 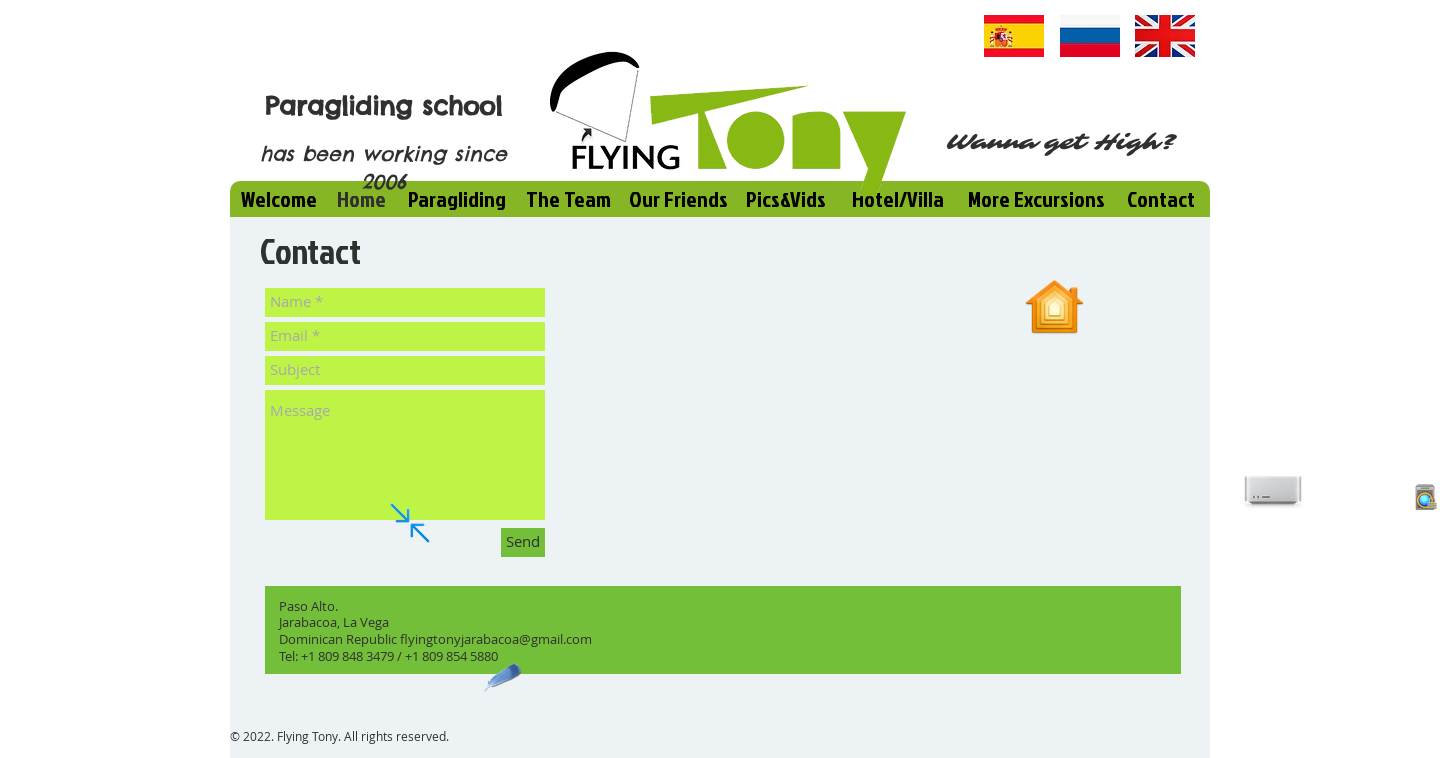 What do you see at coordinates (626, 97) in the screenshot?
I see `indicates a file or folder alias/shortcut` at bounding box center [626, 97].